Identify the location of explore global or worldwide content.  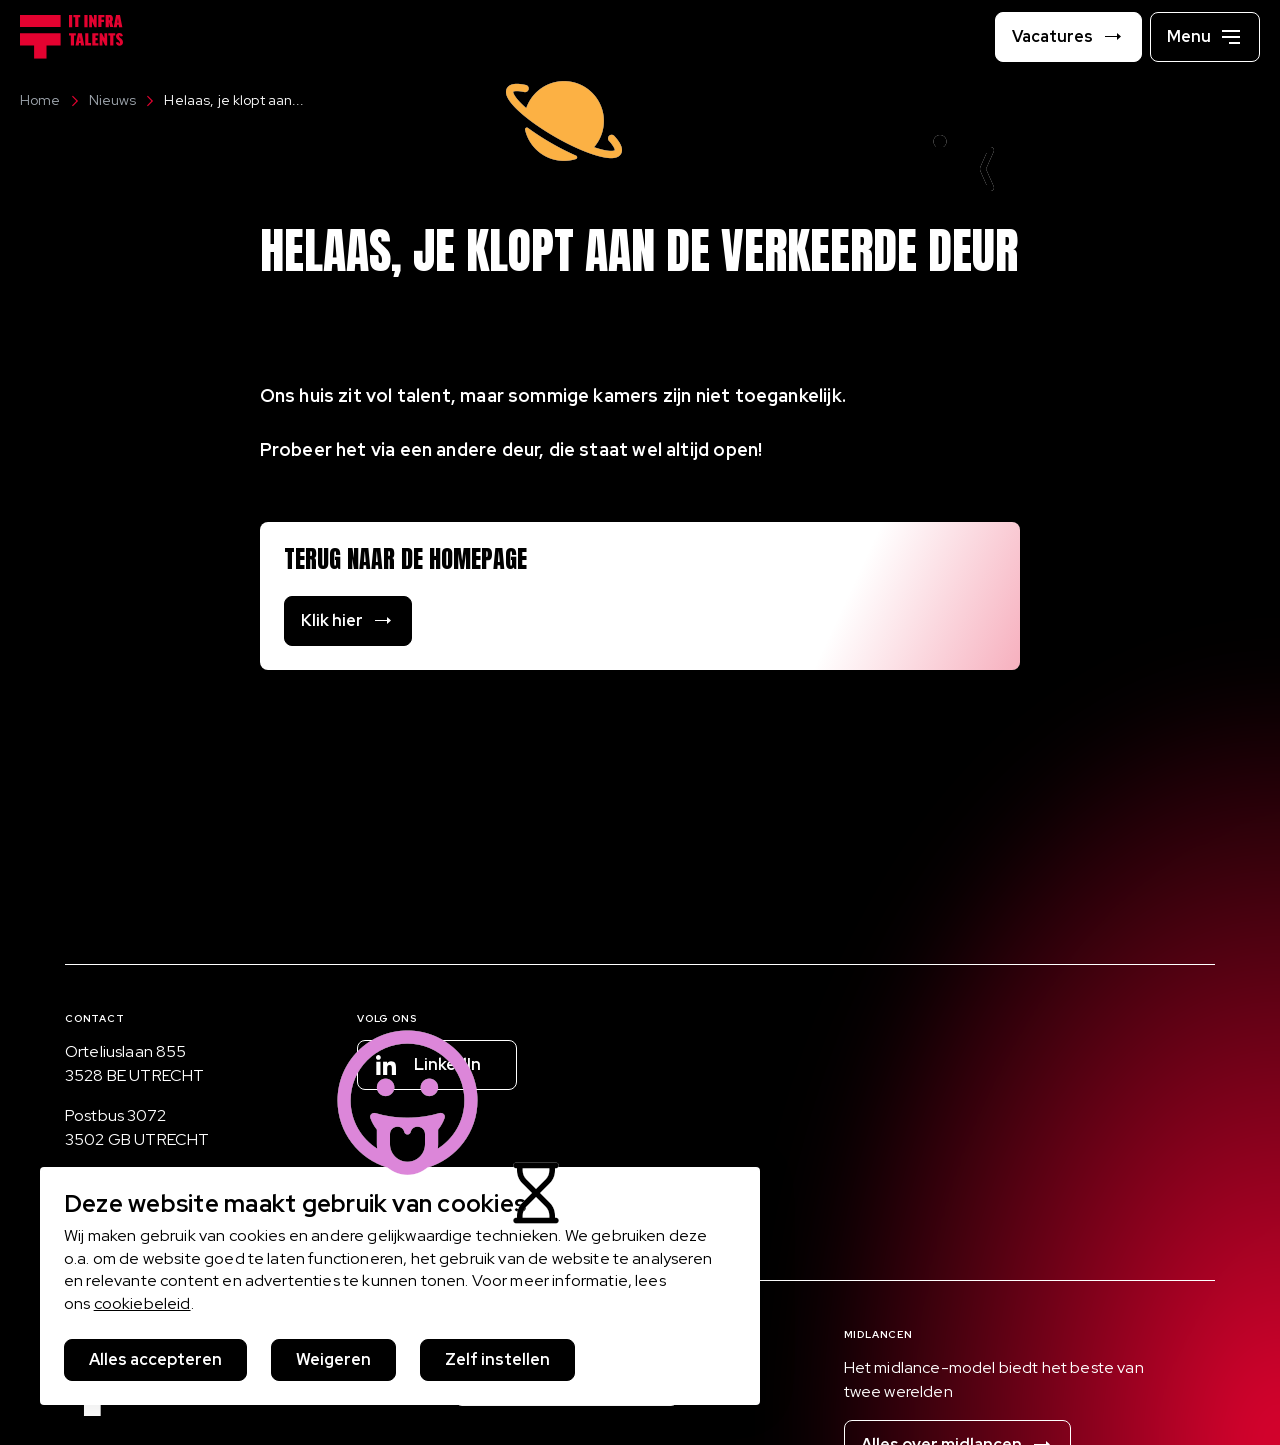
(564, 121).